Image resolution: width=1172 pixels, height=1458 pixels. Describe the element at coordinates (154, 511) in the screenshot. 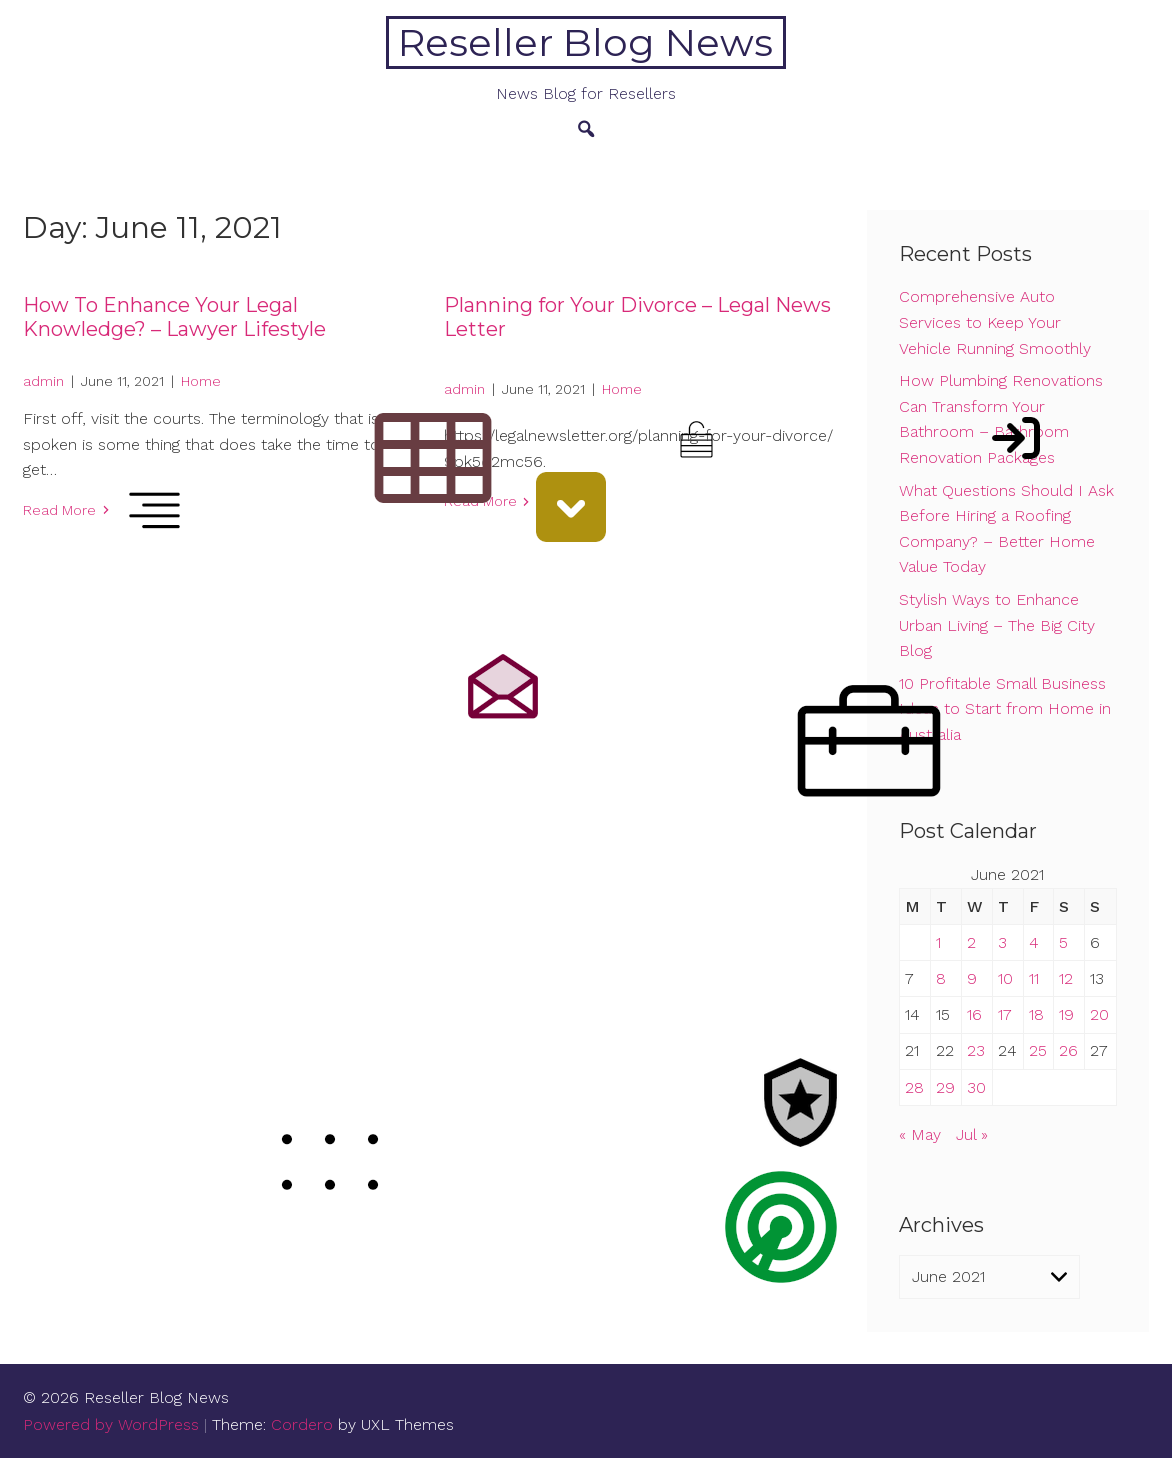

I see `align text to the right` at that location.